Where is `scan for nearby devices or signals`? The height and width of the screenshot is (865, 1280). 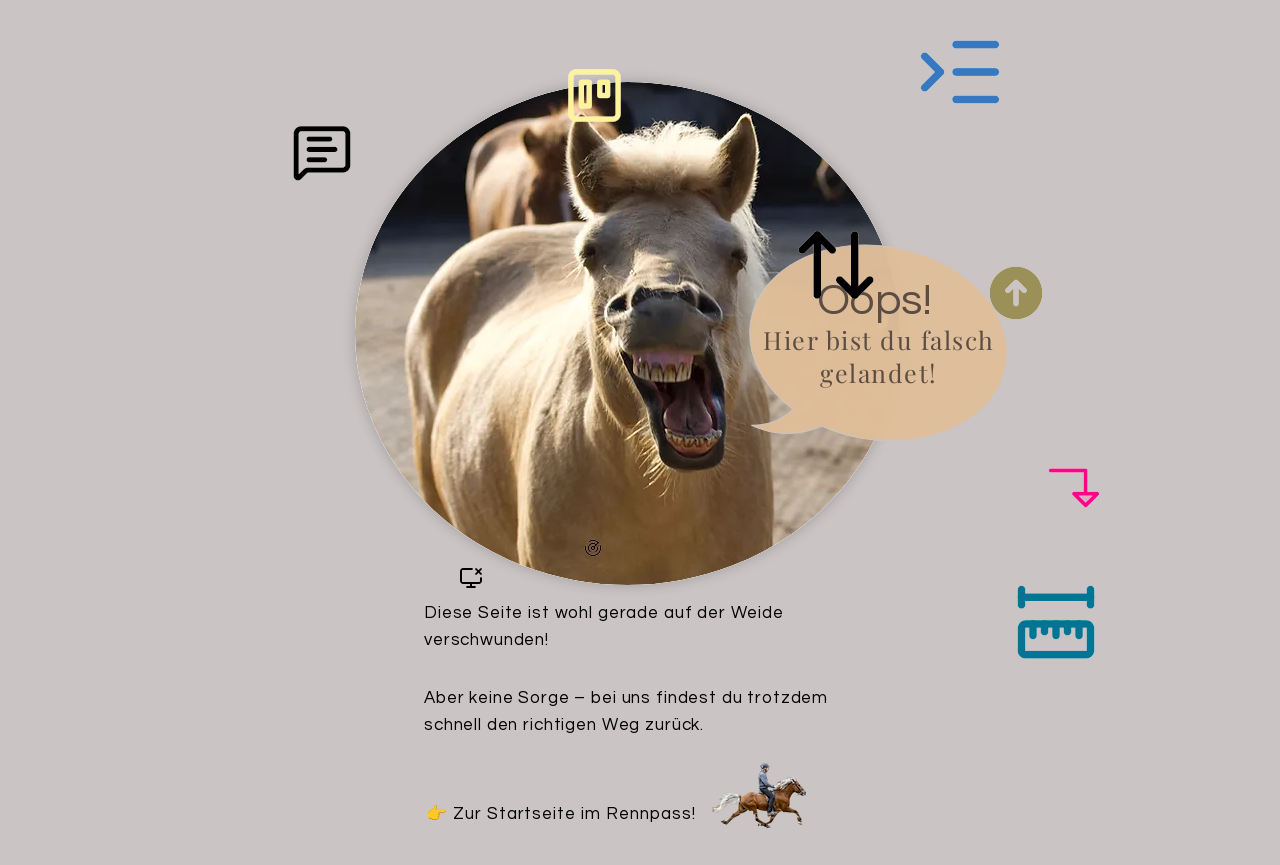 scan for nearby devices or signals is located at coordinates (593, 548).